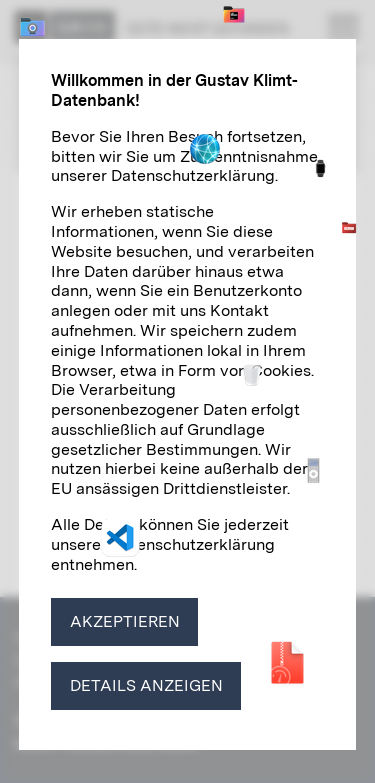 Image resolution: width=375 pixels, height=783 pixels. I want to click on access network settings, so click(205, 149).